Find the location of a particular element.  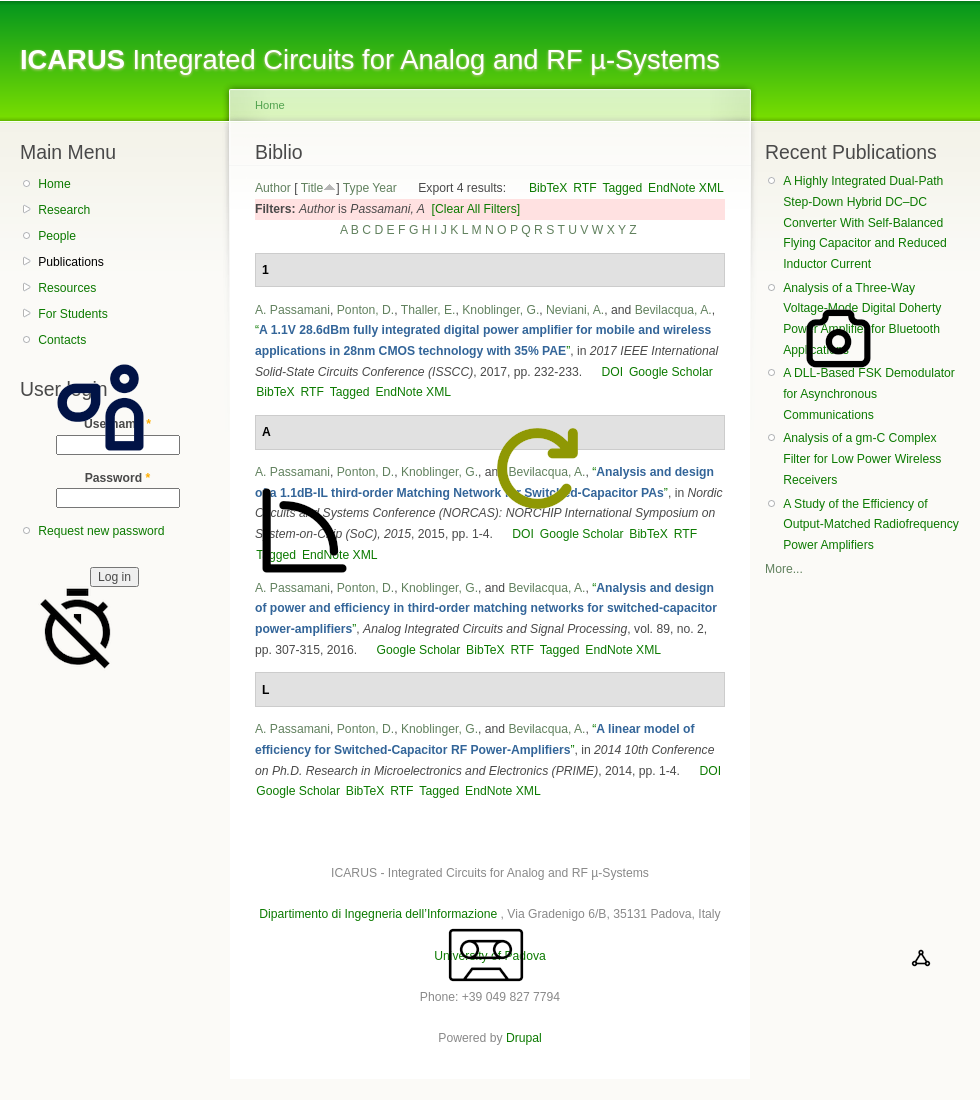

visit spacehey social network profile is located at coordinates (100, 407).